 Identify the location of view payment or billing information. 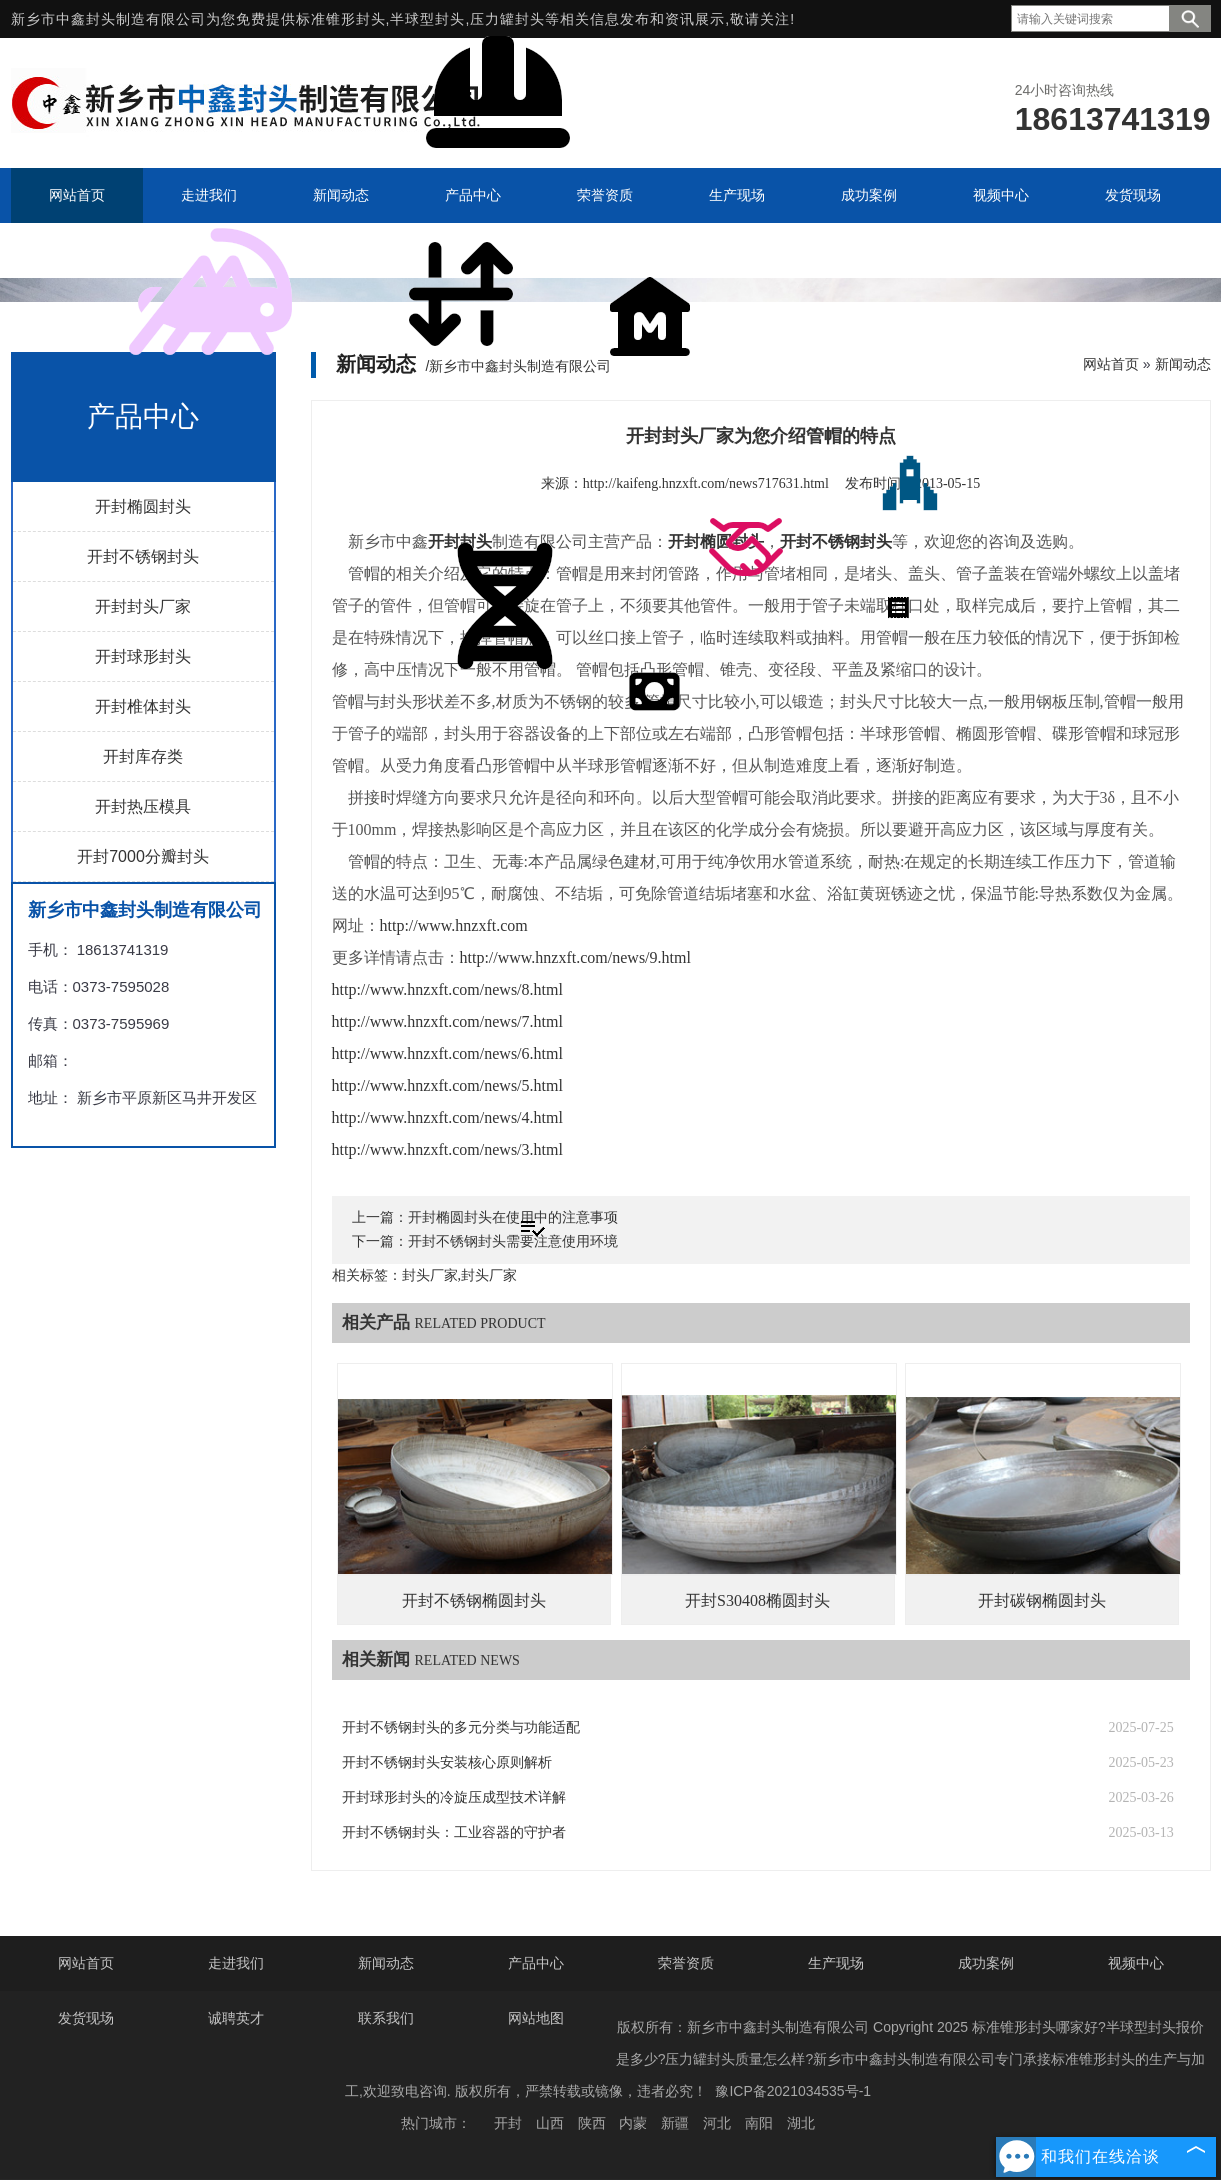
(654, 691).